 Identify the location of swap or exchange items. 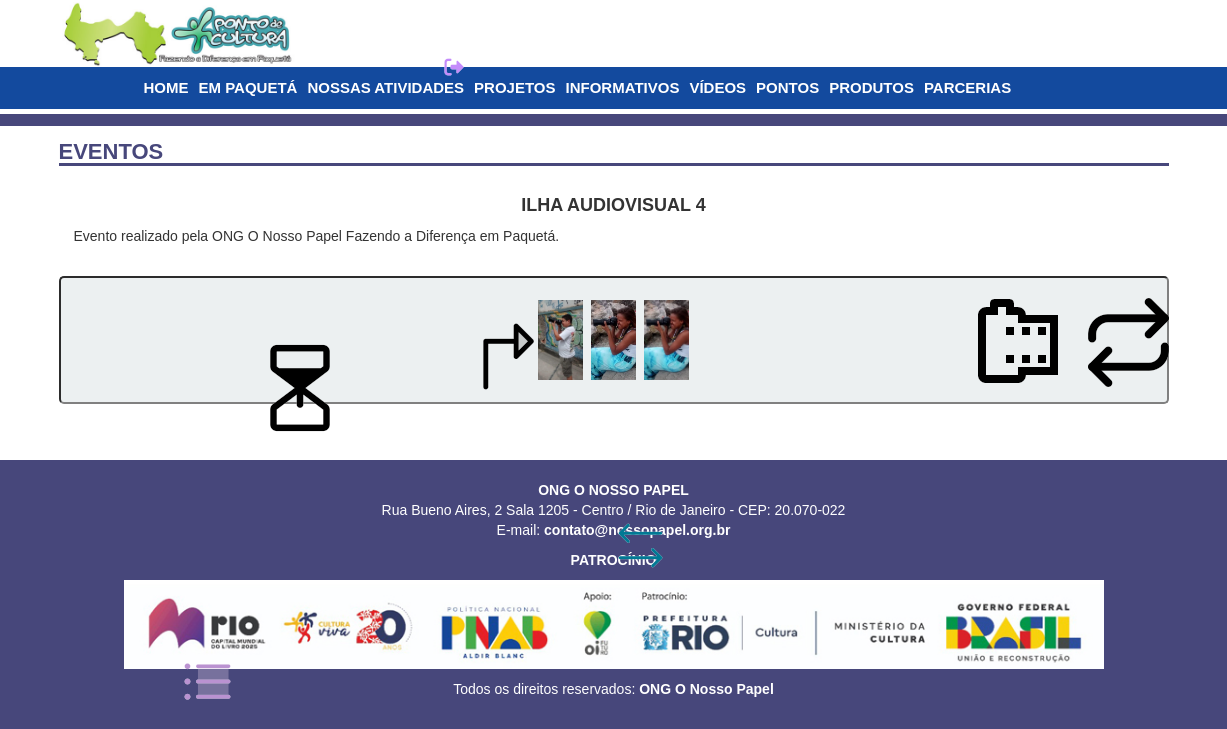
(640, 545).